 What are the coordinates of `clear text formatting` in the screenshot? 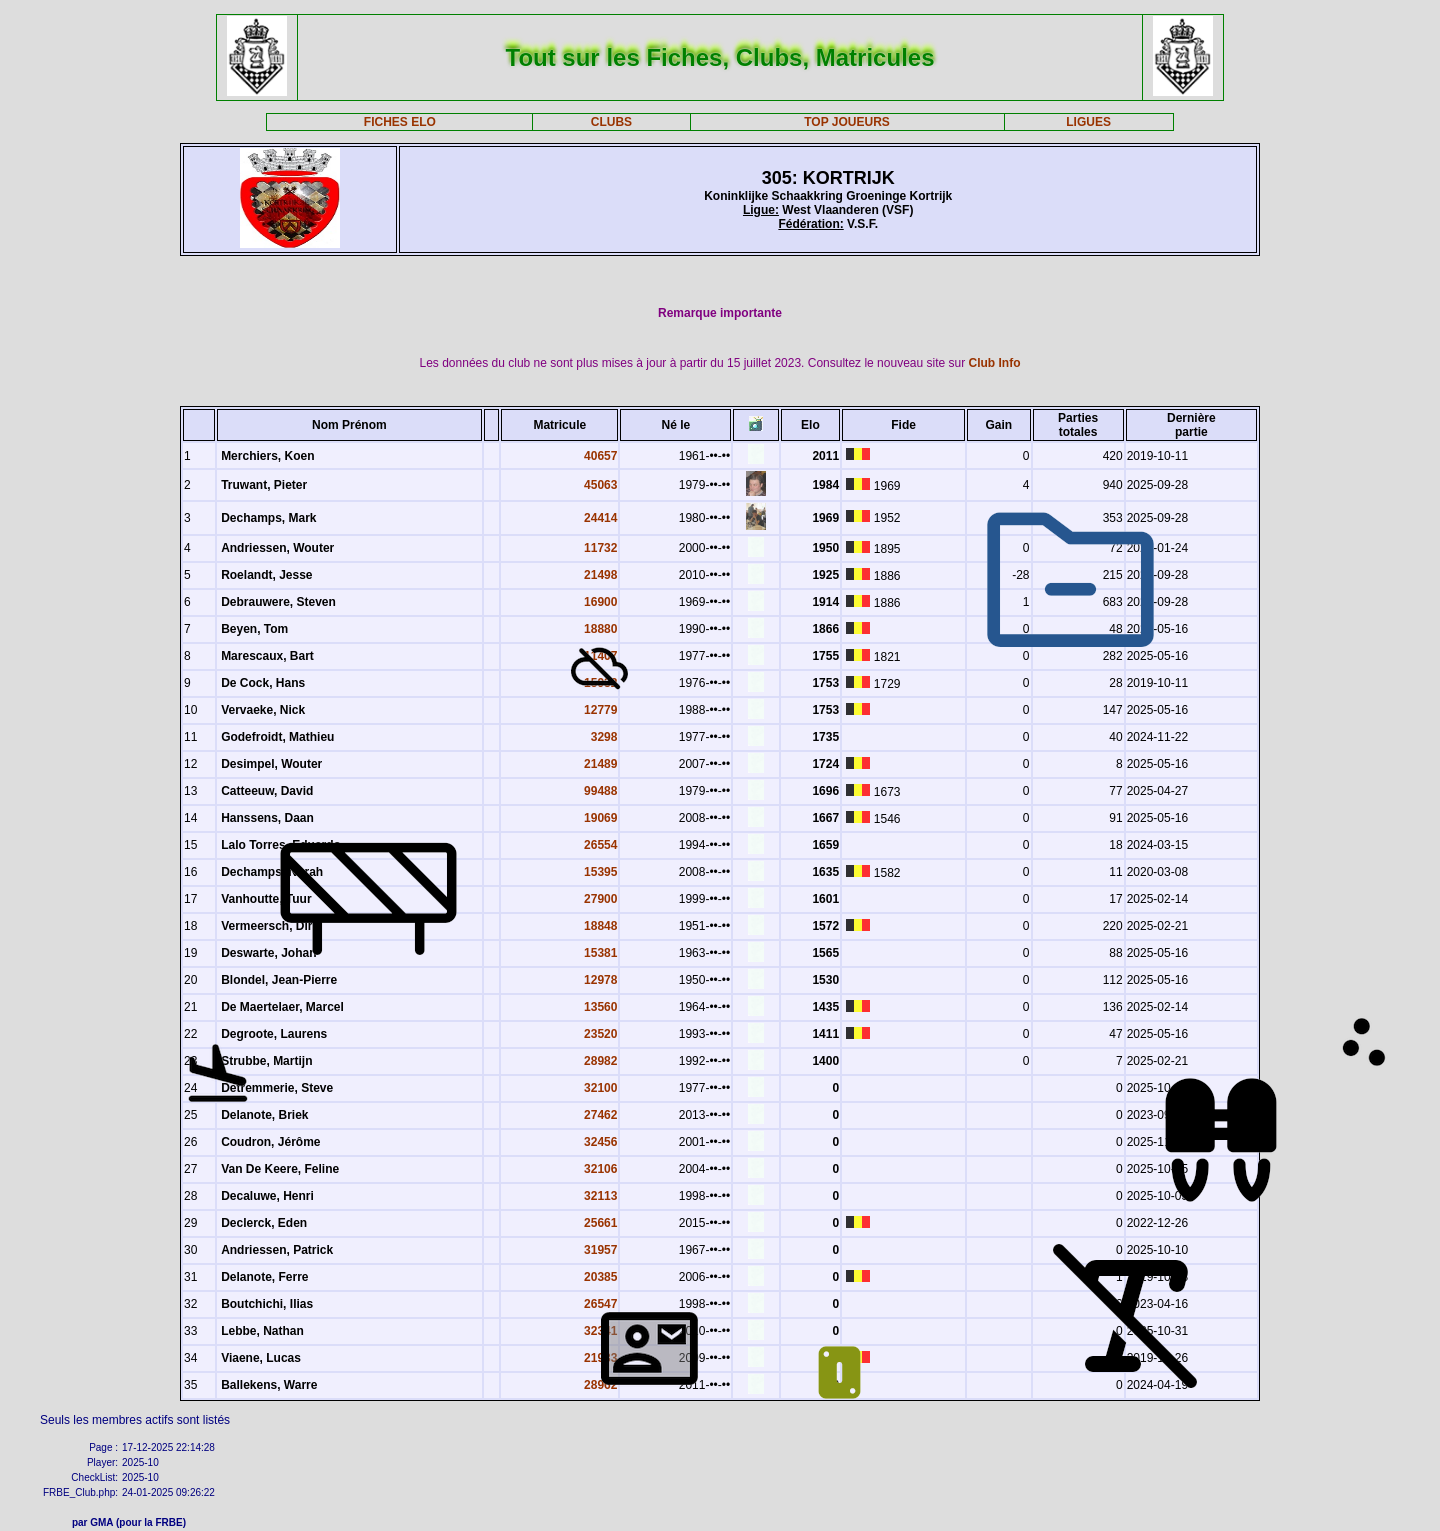 It's located at (1125, 1316).